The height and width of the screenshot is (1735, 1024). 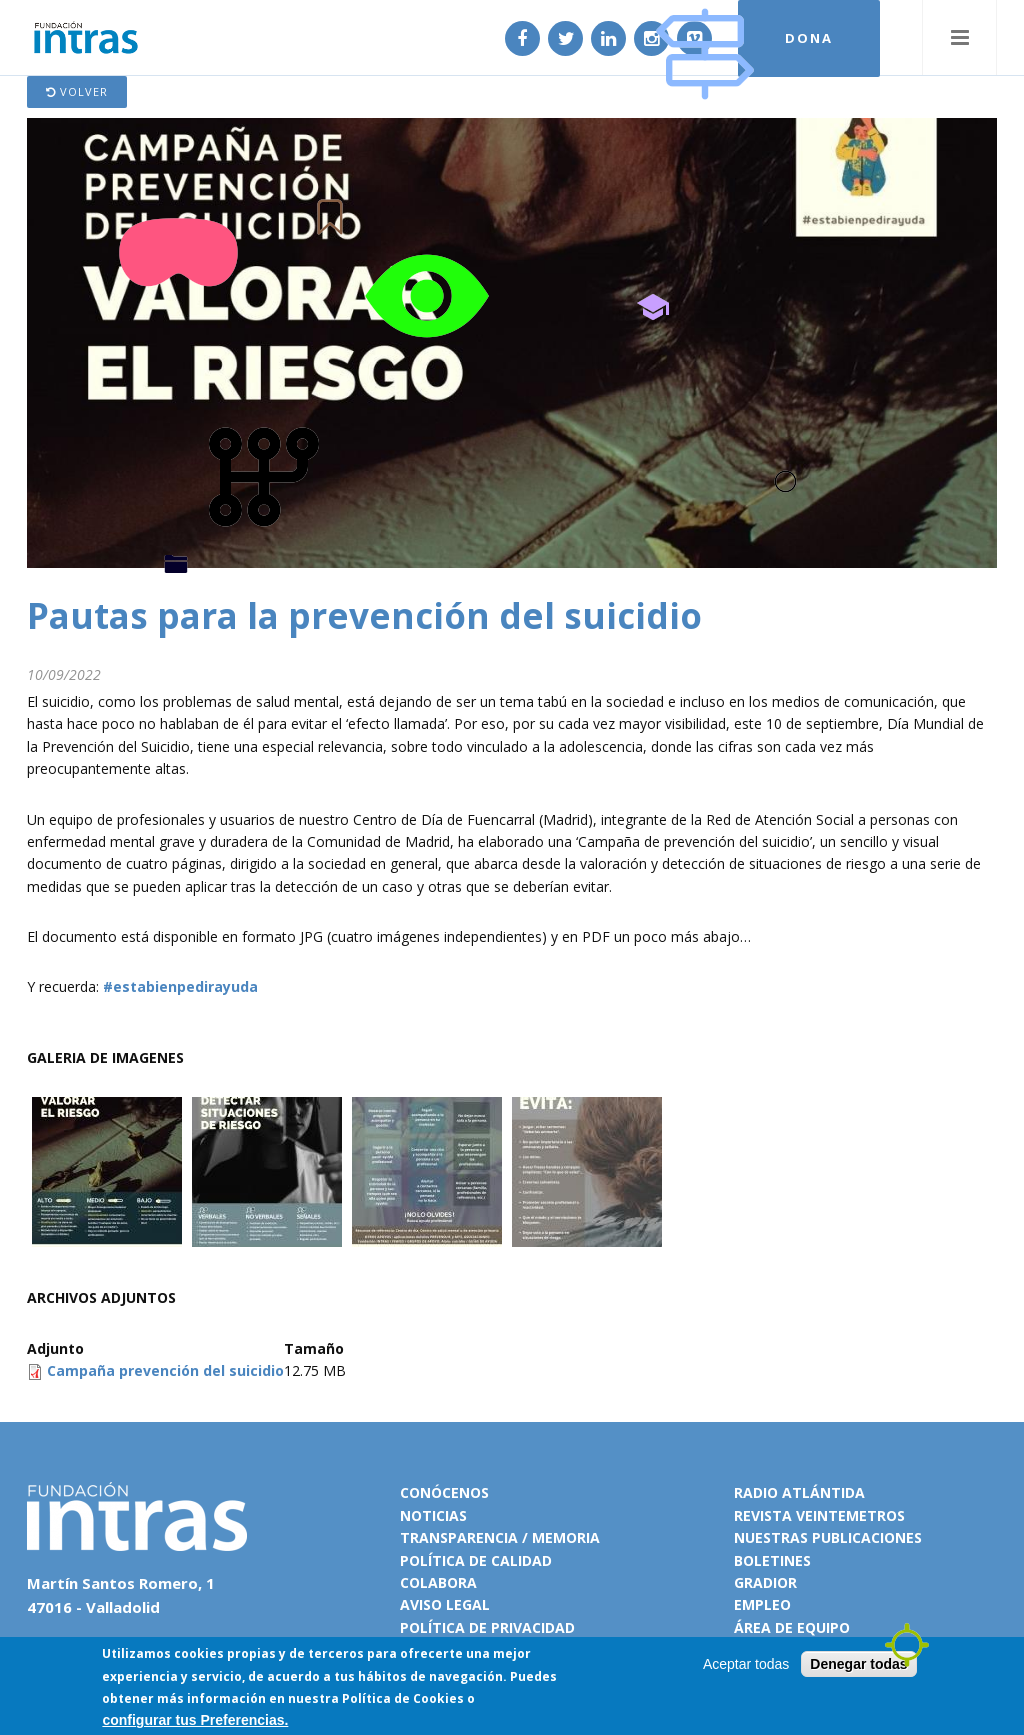 What do you see at coordinates (176, 564) in the screenshot?
I see `open folder to view files` at bounding box center [176, 564].